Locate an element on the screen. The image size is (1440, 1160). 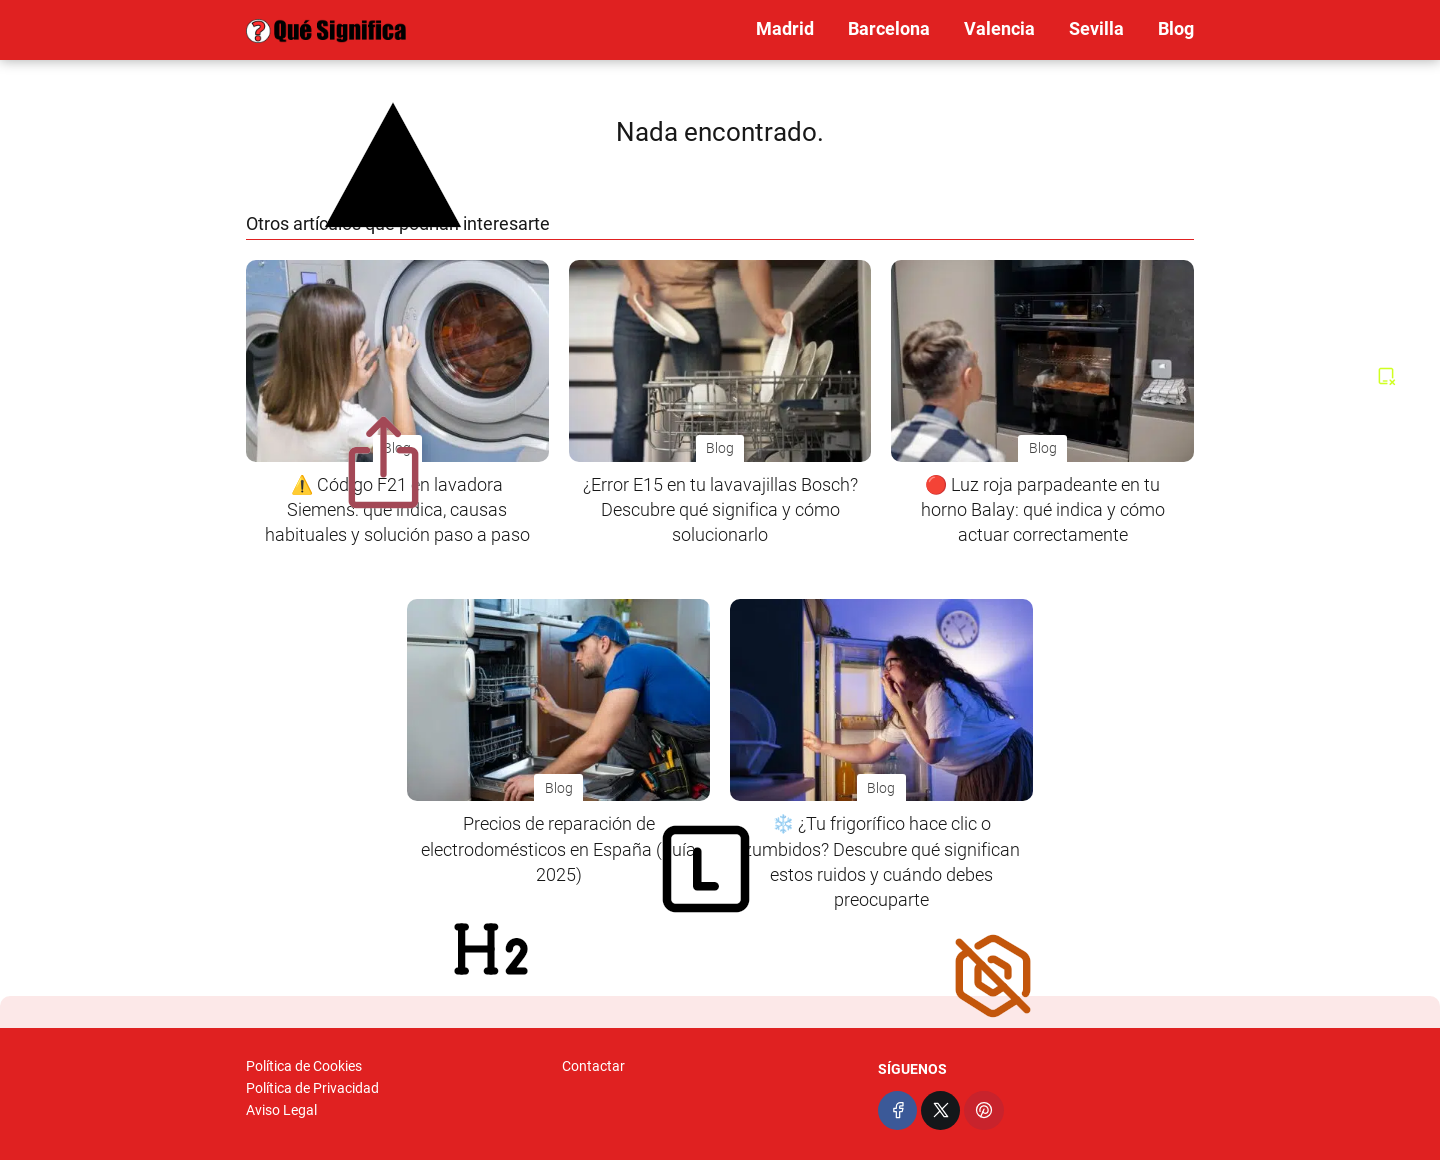
format text as heading level 2 is located at coordinates (491, 949).